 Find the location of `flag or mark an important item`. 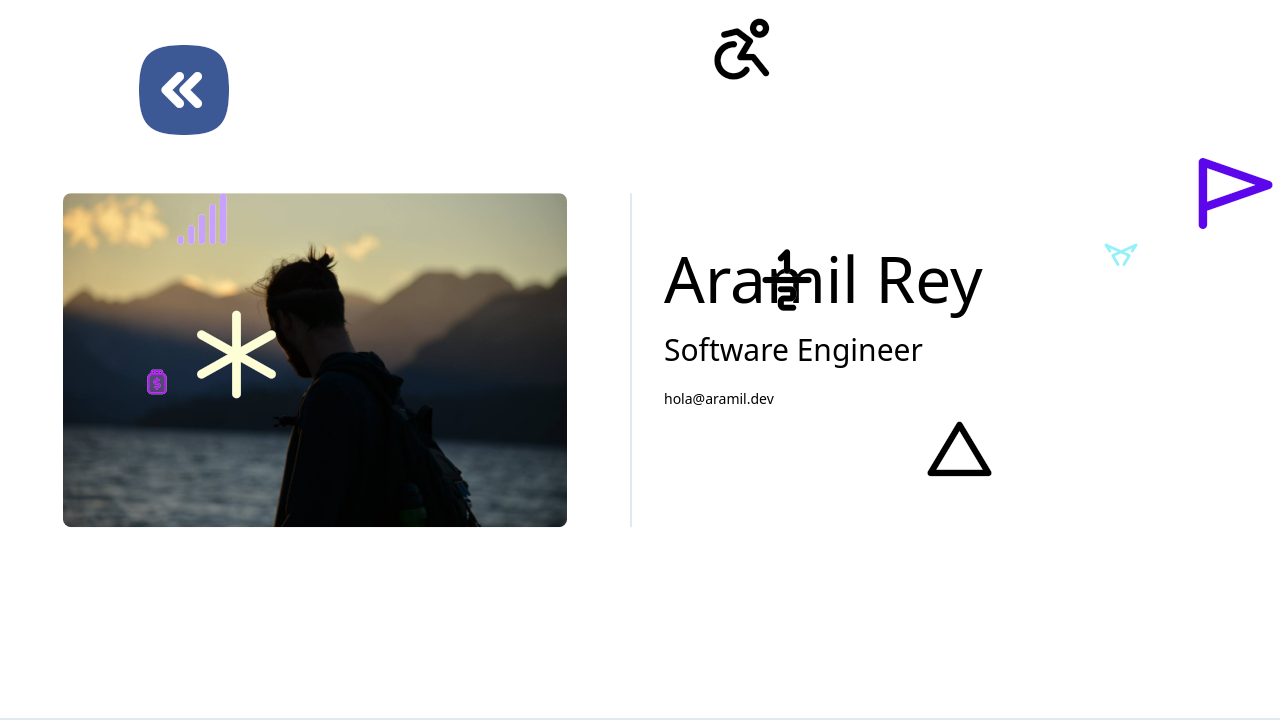

flag or mark an important item is located at coordinates (1228, 193).